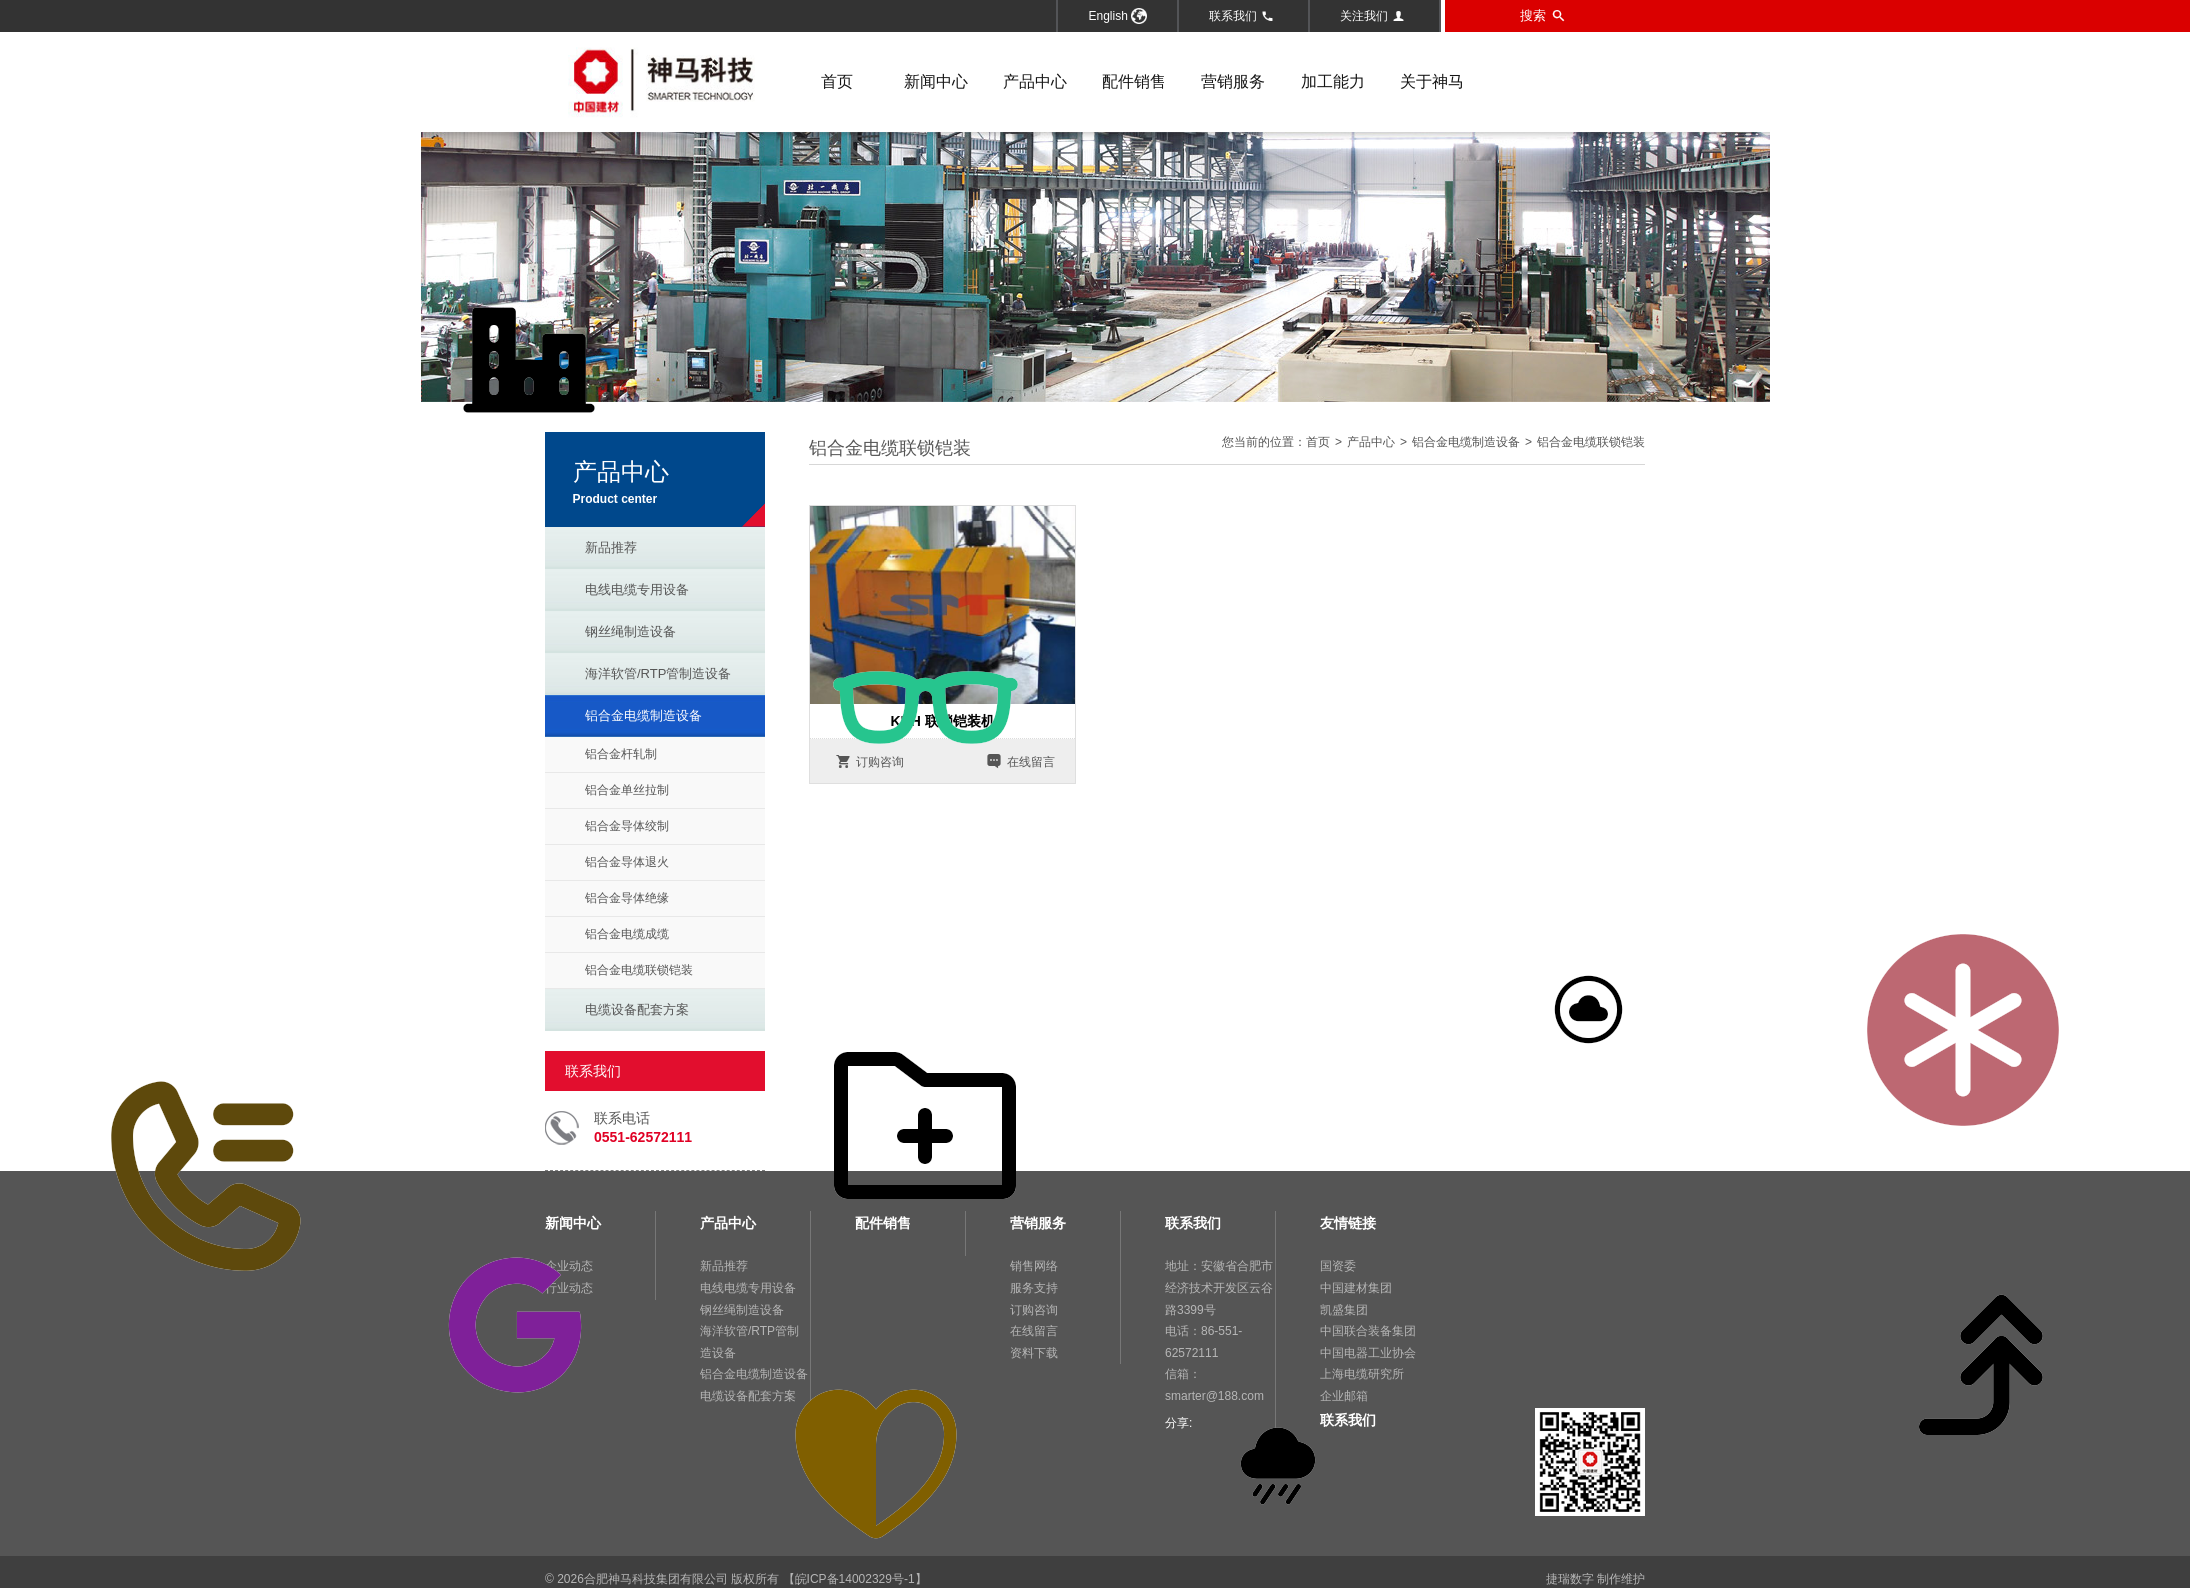 Image resolution: width=2190 pixels, height=1588 pixels. Describe the element at coordinates (925, 1122) in the screenshot. I see `create a new folder` at that location.